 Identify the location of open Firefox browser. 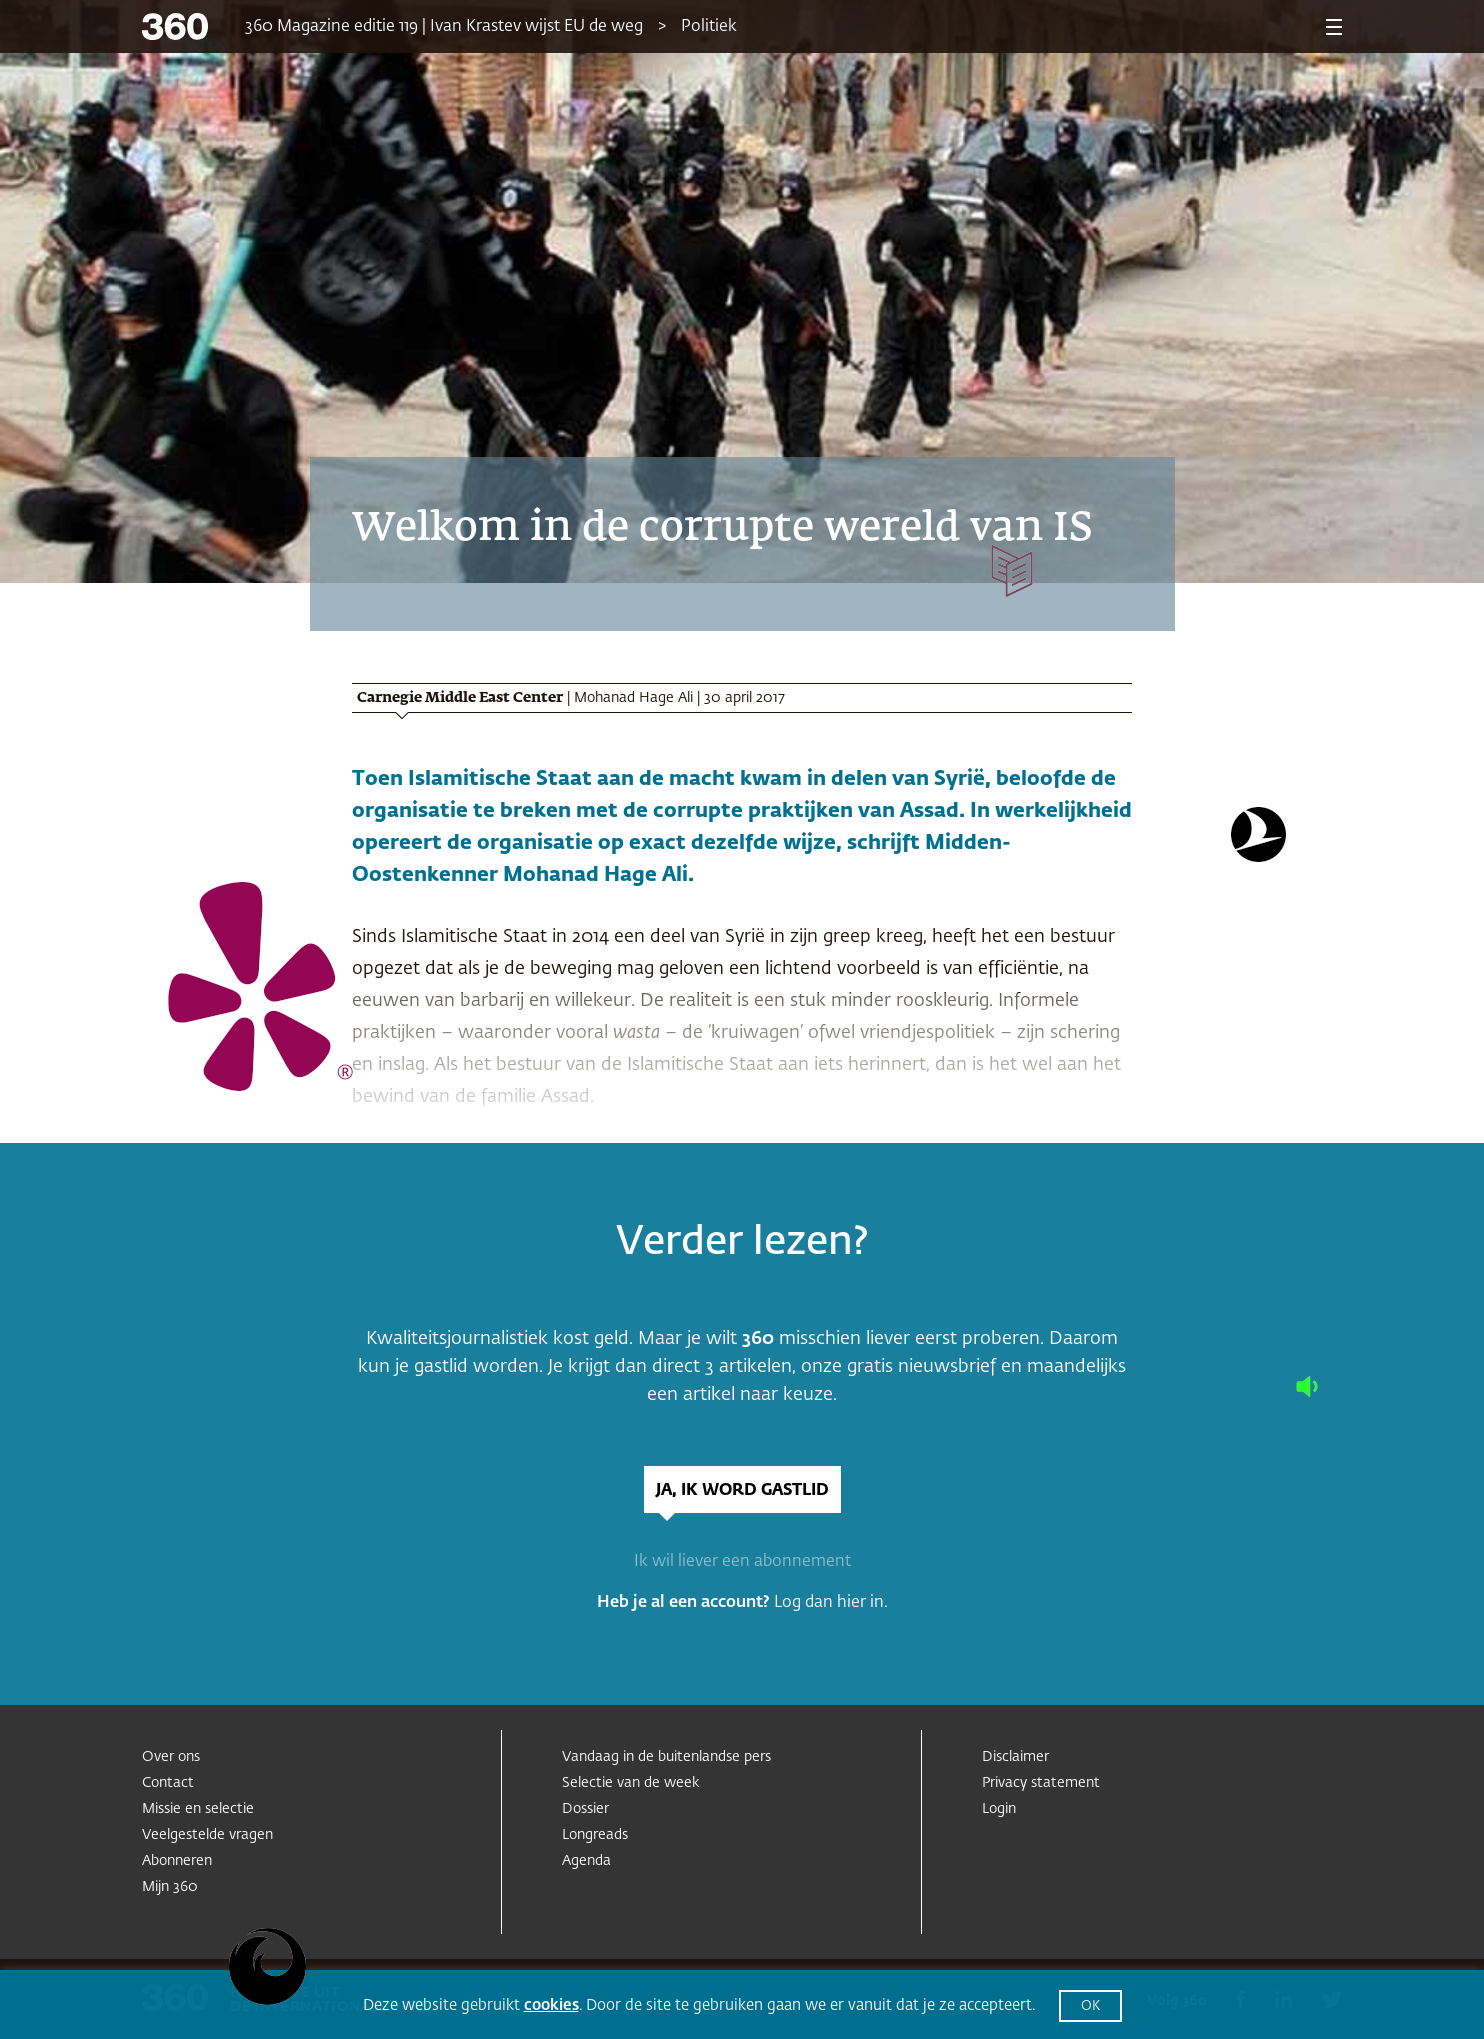
(267, 1966).